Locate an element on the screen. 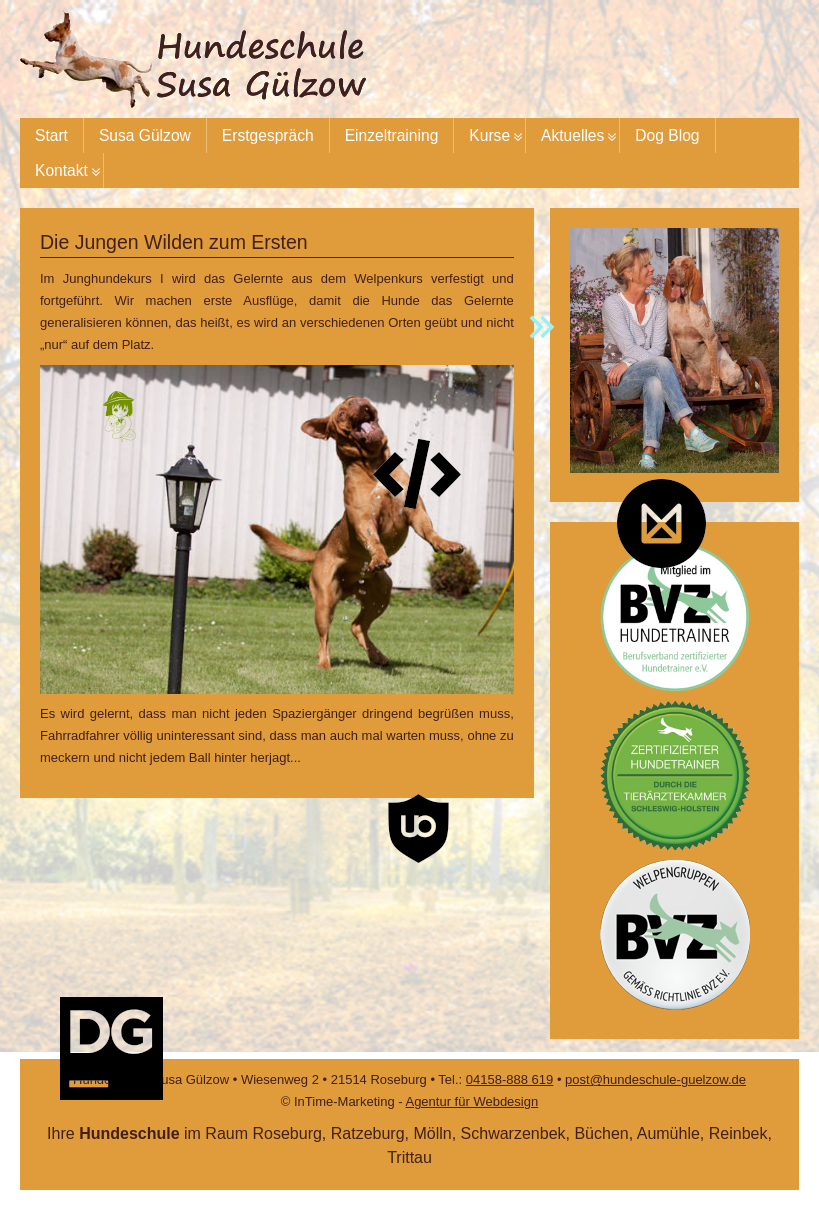 The image size is (819, 1210). launch ren'py visual novel engine is located at coordinates (119, 416).